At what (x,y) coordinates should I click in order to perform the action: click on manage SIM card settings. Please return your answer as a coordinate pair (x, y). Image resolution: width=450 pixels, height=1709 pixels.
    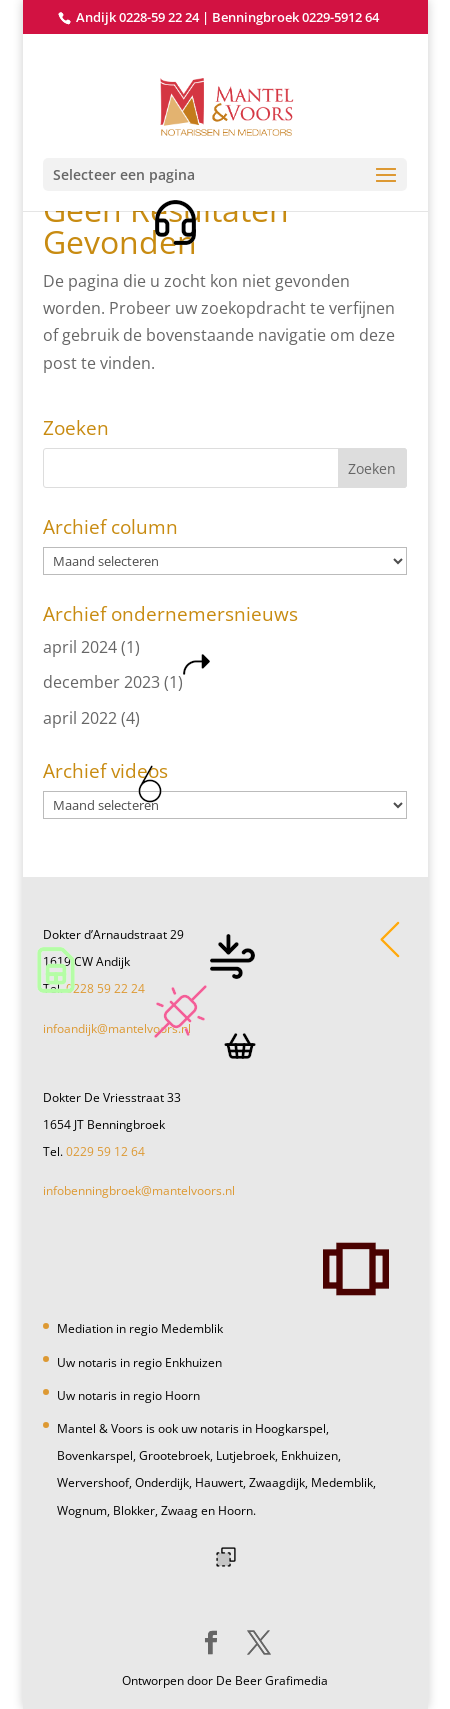
    Looking at the image, I should click on (56, 970).